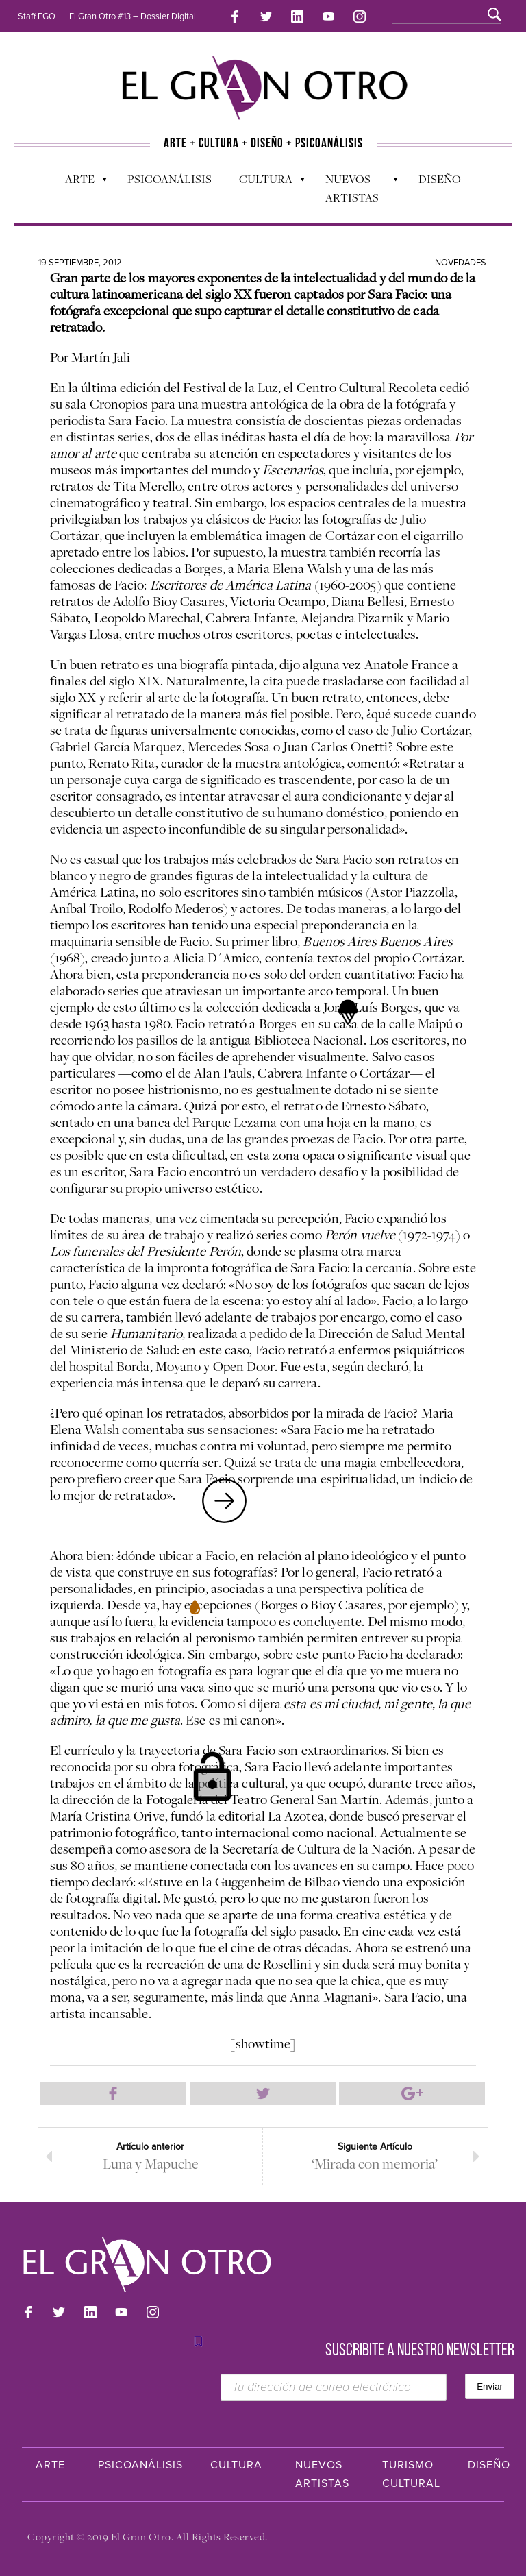  What do you see at coordinates (212, 1777) in the screenshot?
I see `unlock or unsecure an item` at bounding box center [212, 1777].